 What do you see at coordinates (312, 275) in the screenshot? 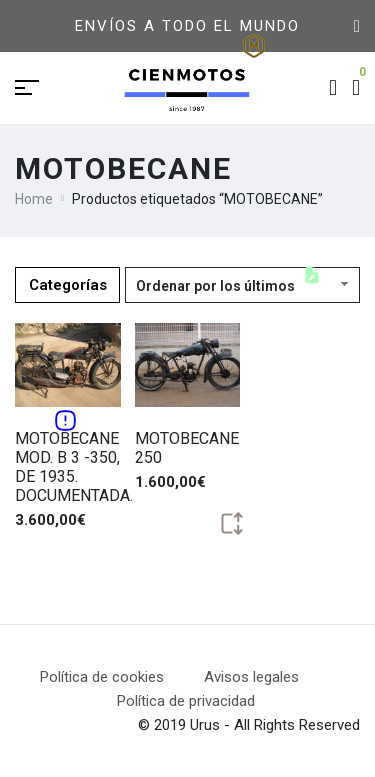
I see `edit this document` at bounding box center [312, 275].